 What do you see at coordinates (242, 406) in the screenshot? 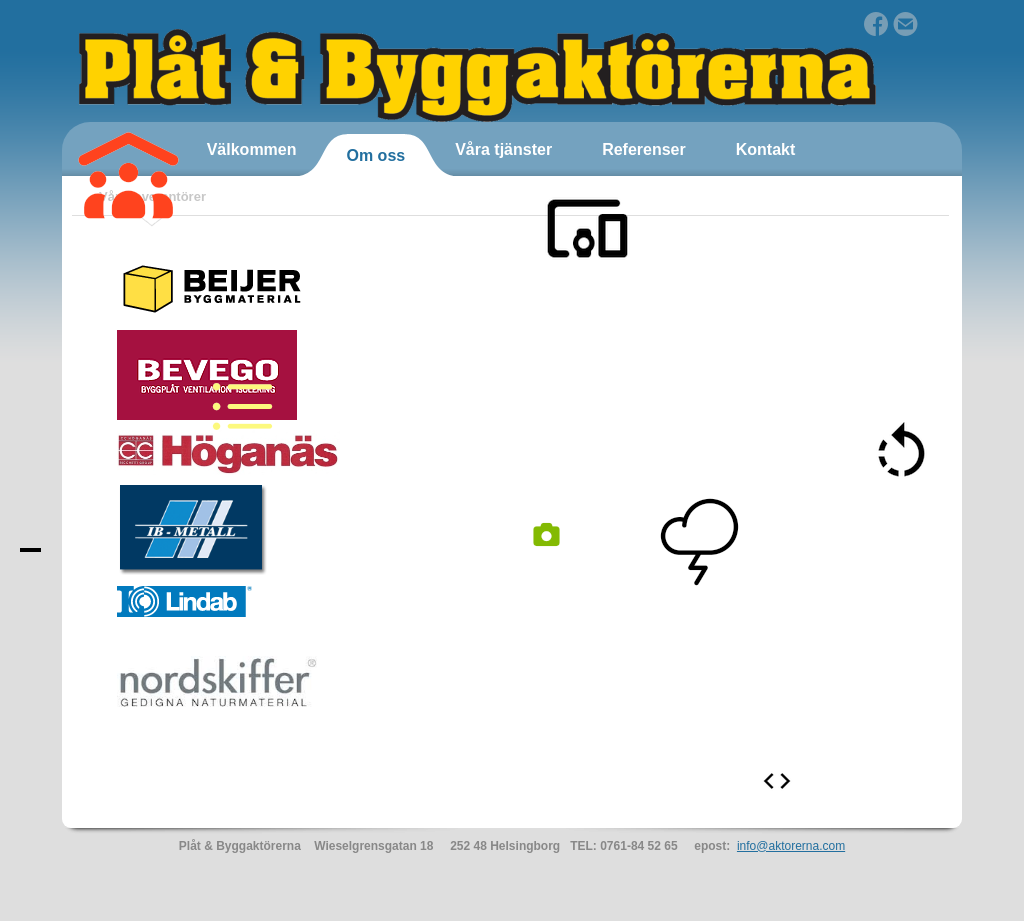
I see `view items in a bulleted list format` at bounding box center [242, 406].